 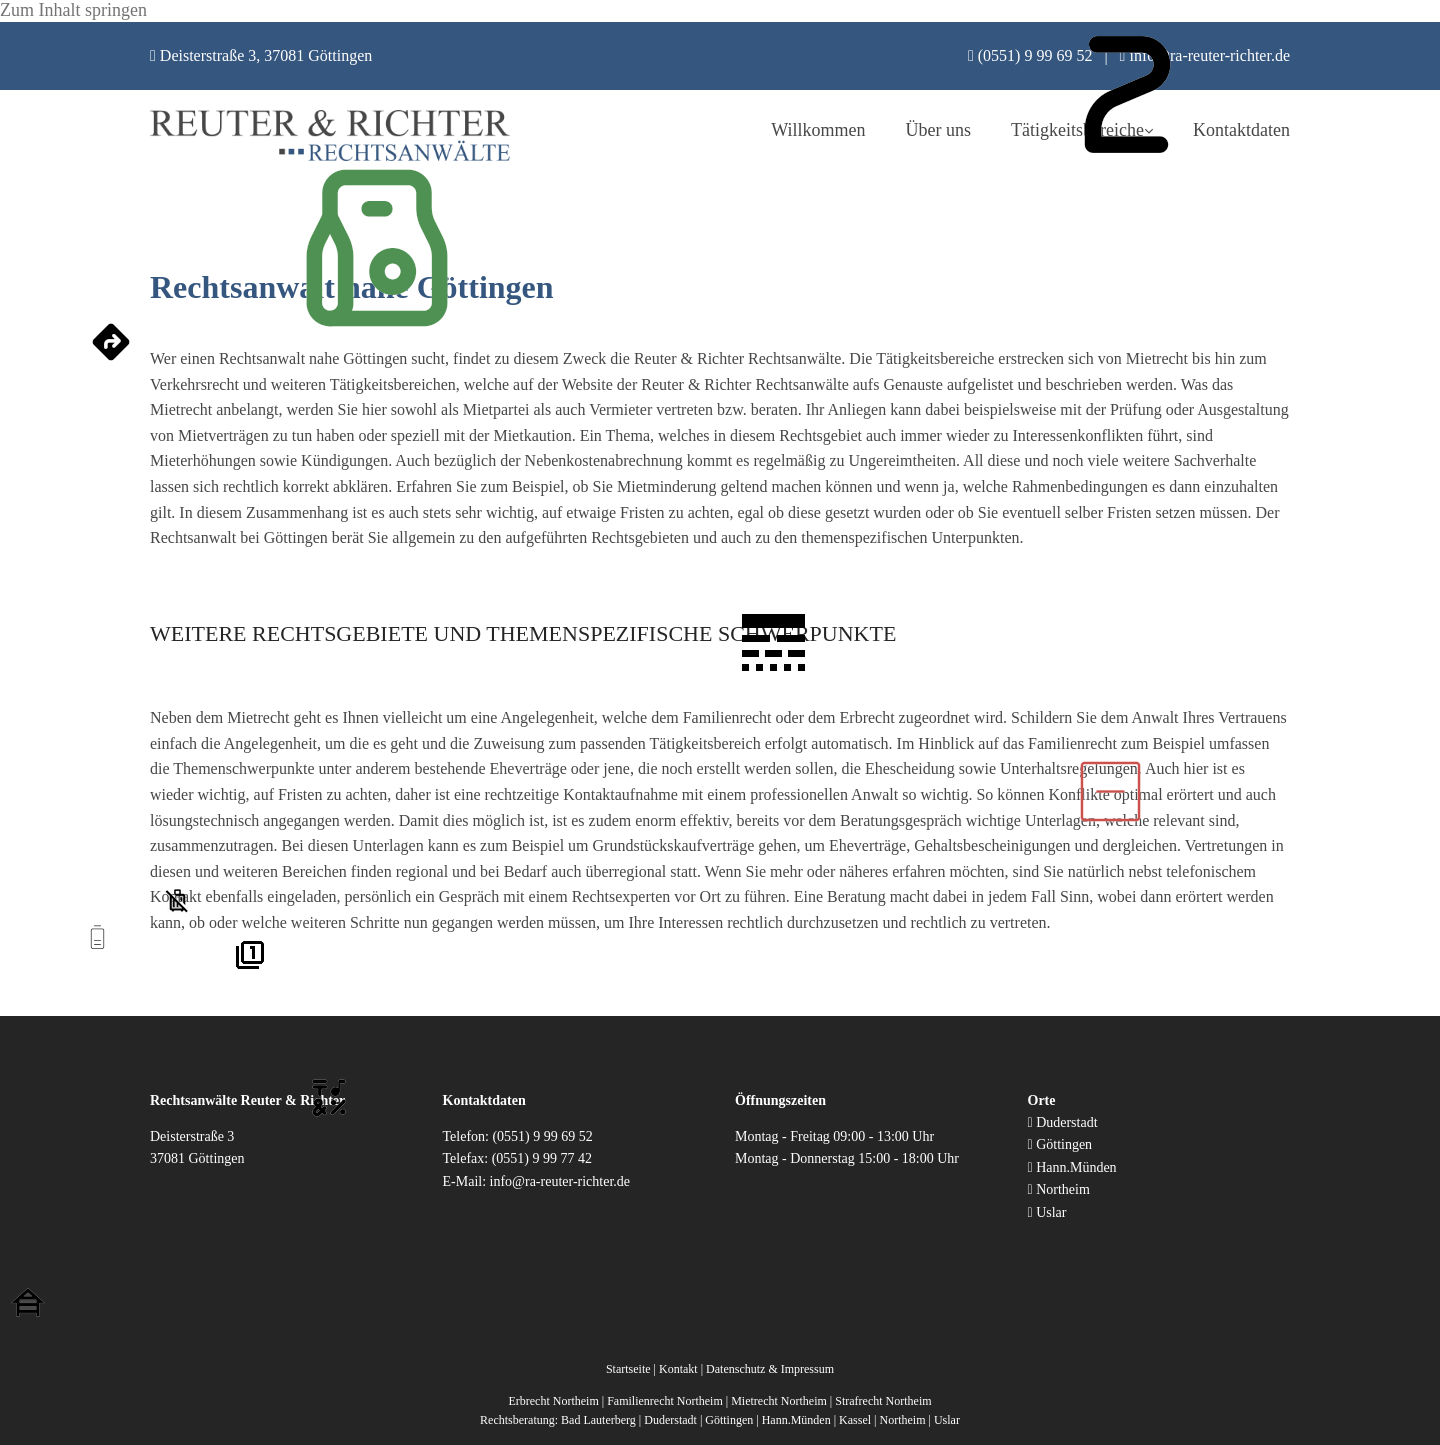 What do you see at coordinates (329, 1098) in the screenshot?
I see `access special characters and symbols keyboard` at bounding box center [329, 1098].